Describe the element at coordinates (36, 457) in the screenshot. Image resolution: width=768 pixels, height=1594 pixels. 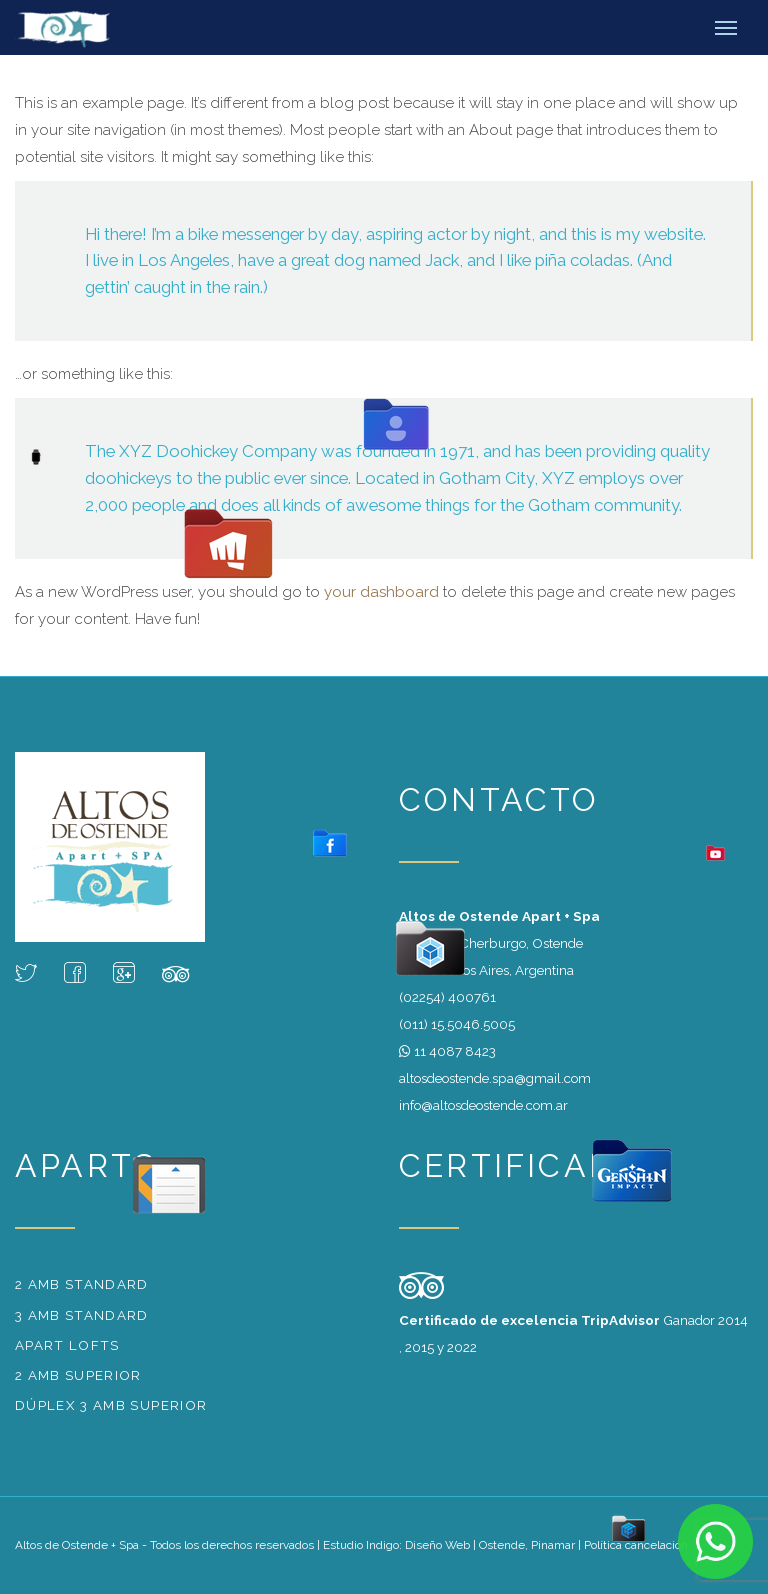
I see `apple watch series 5 device icon` at that location.